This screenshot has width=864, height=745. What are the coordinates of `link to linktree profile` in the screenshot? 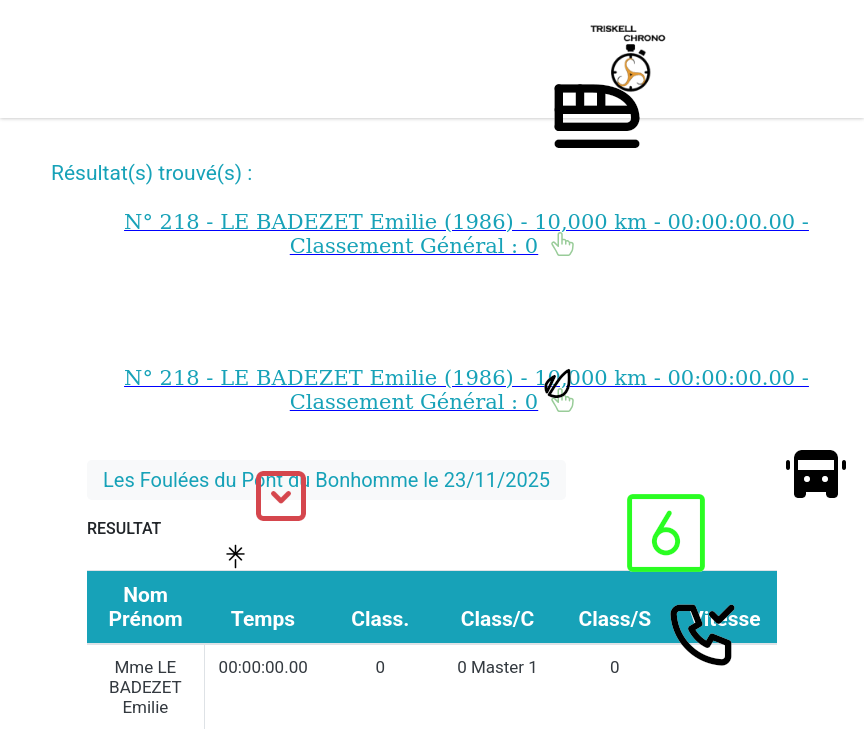 It's located at (235, 556).